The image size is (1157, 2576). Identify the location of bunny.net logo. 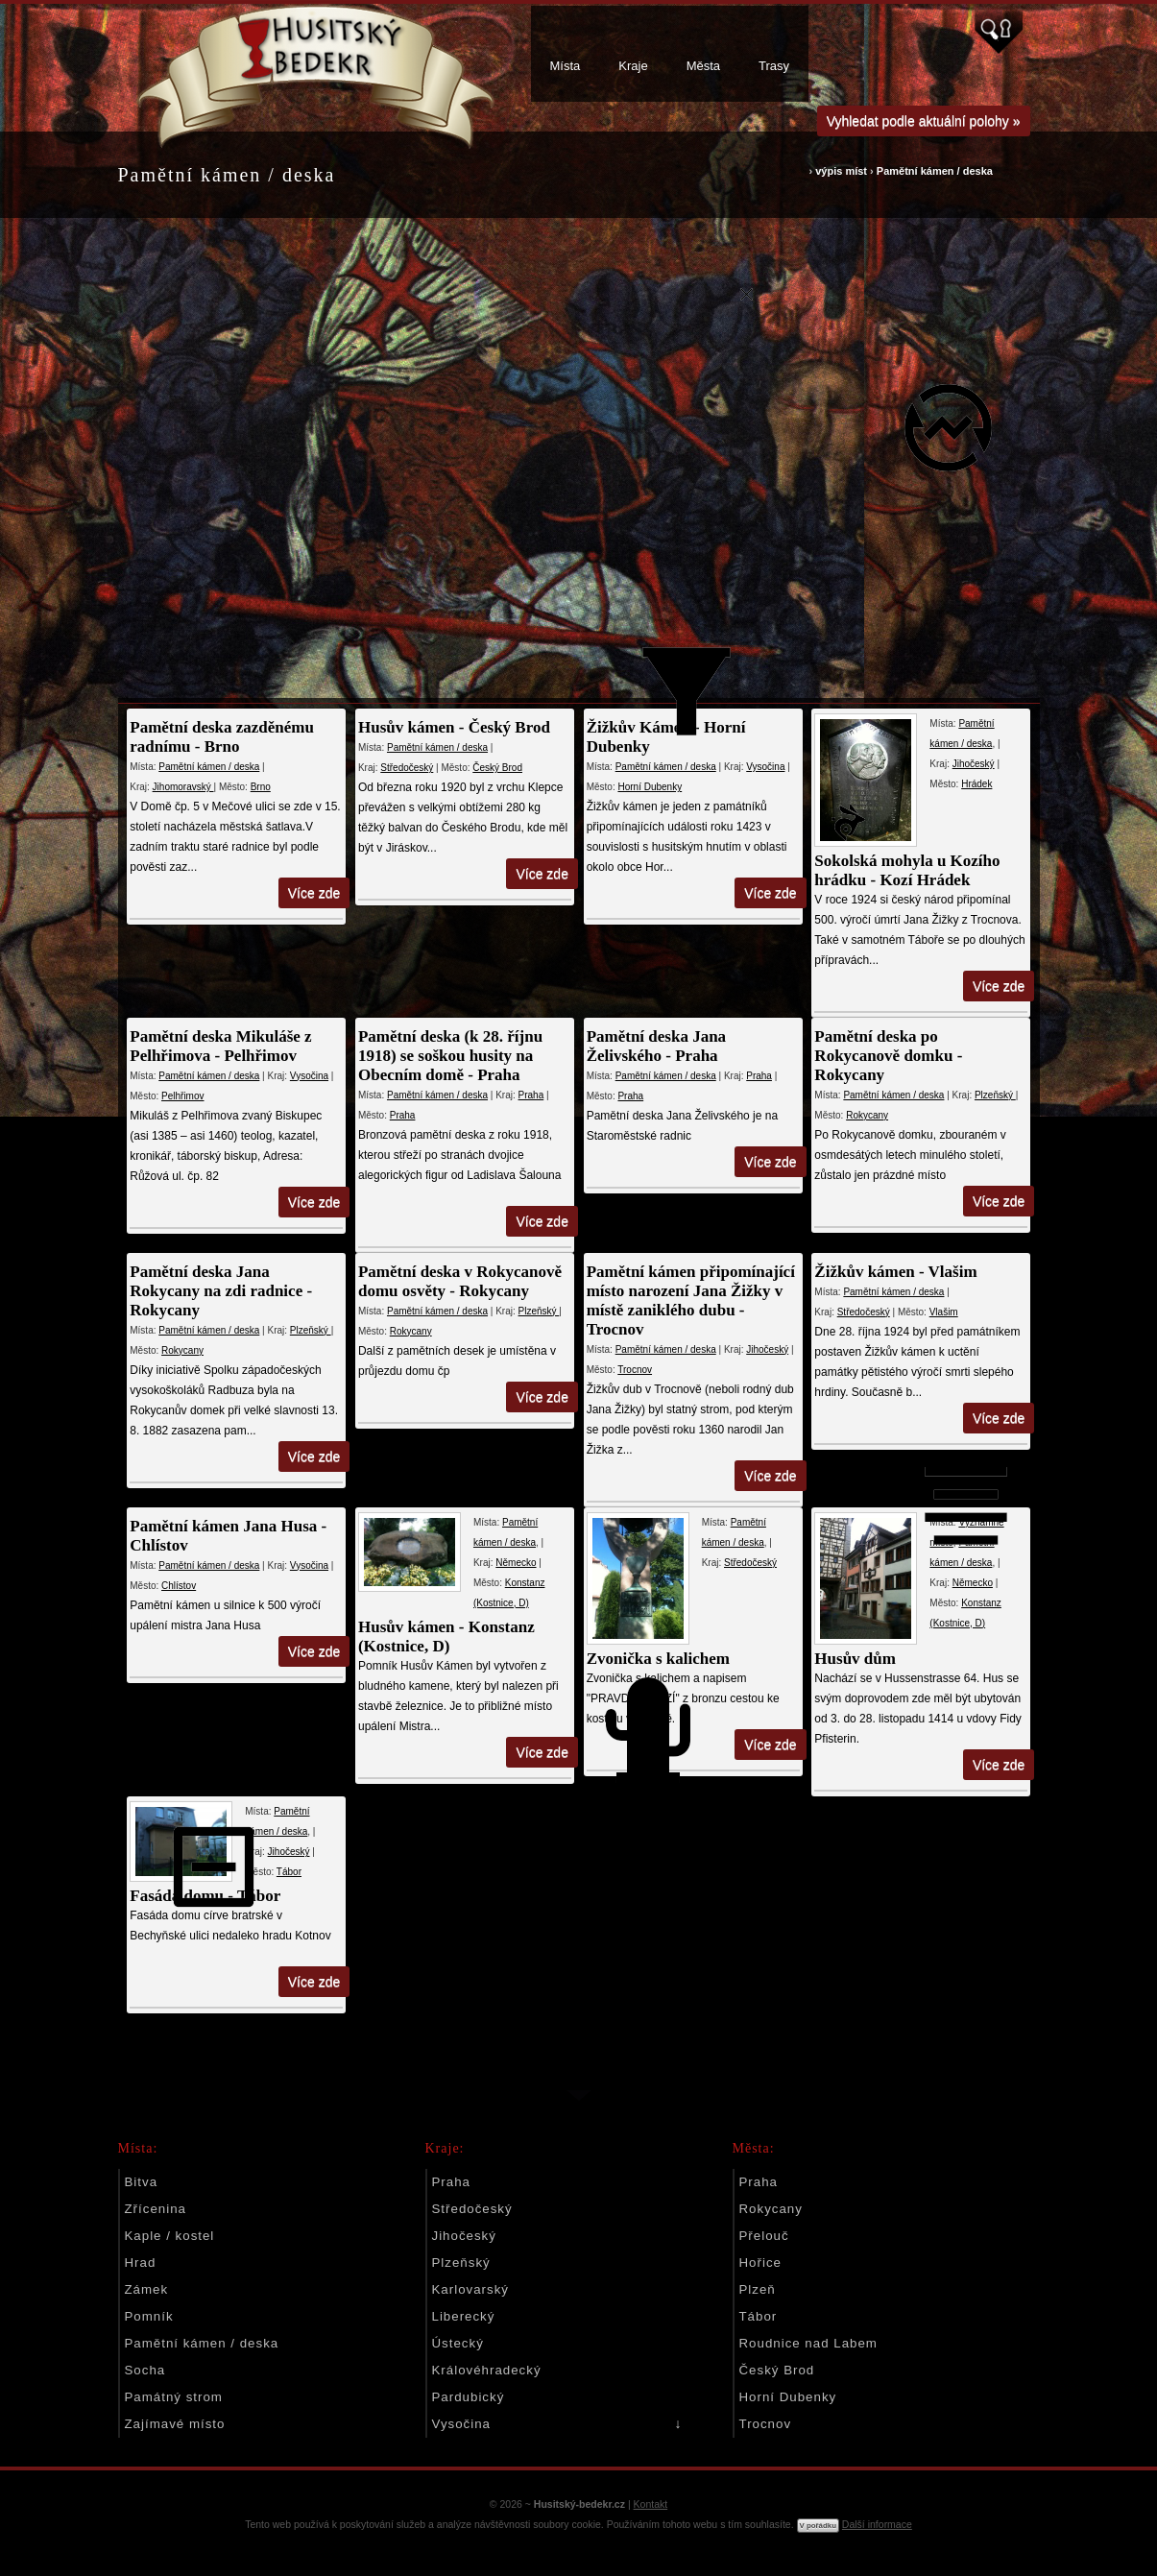
(848, 822).